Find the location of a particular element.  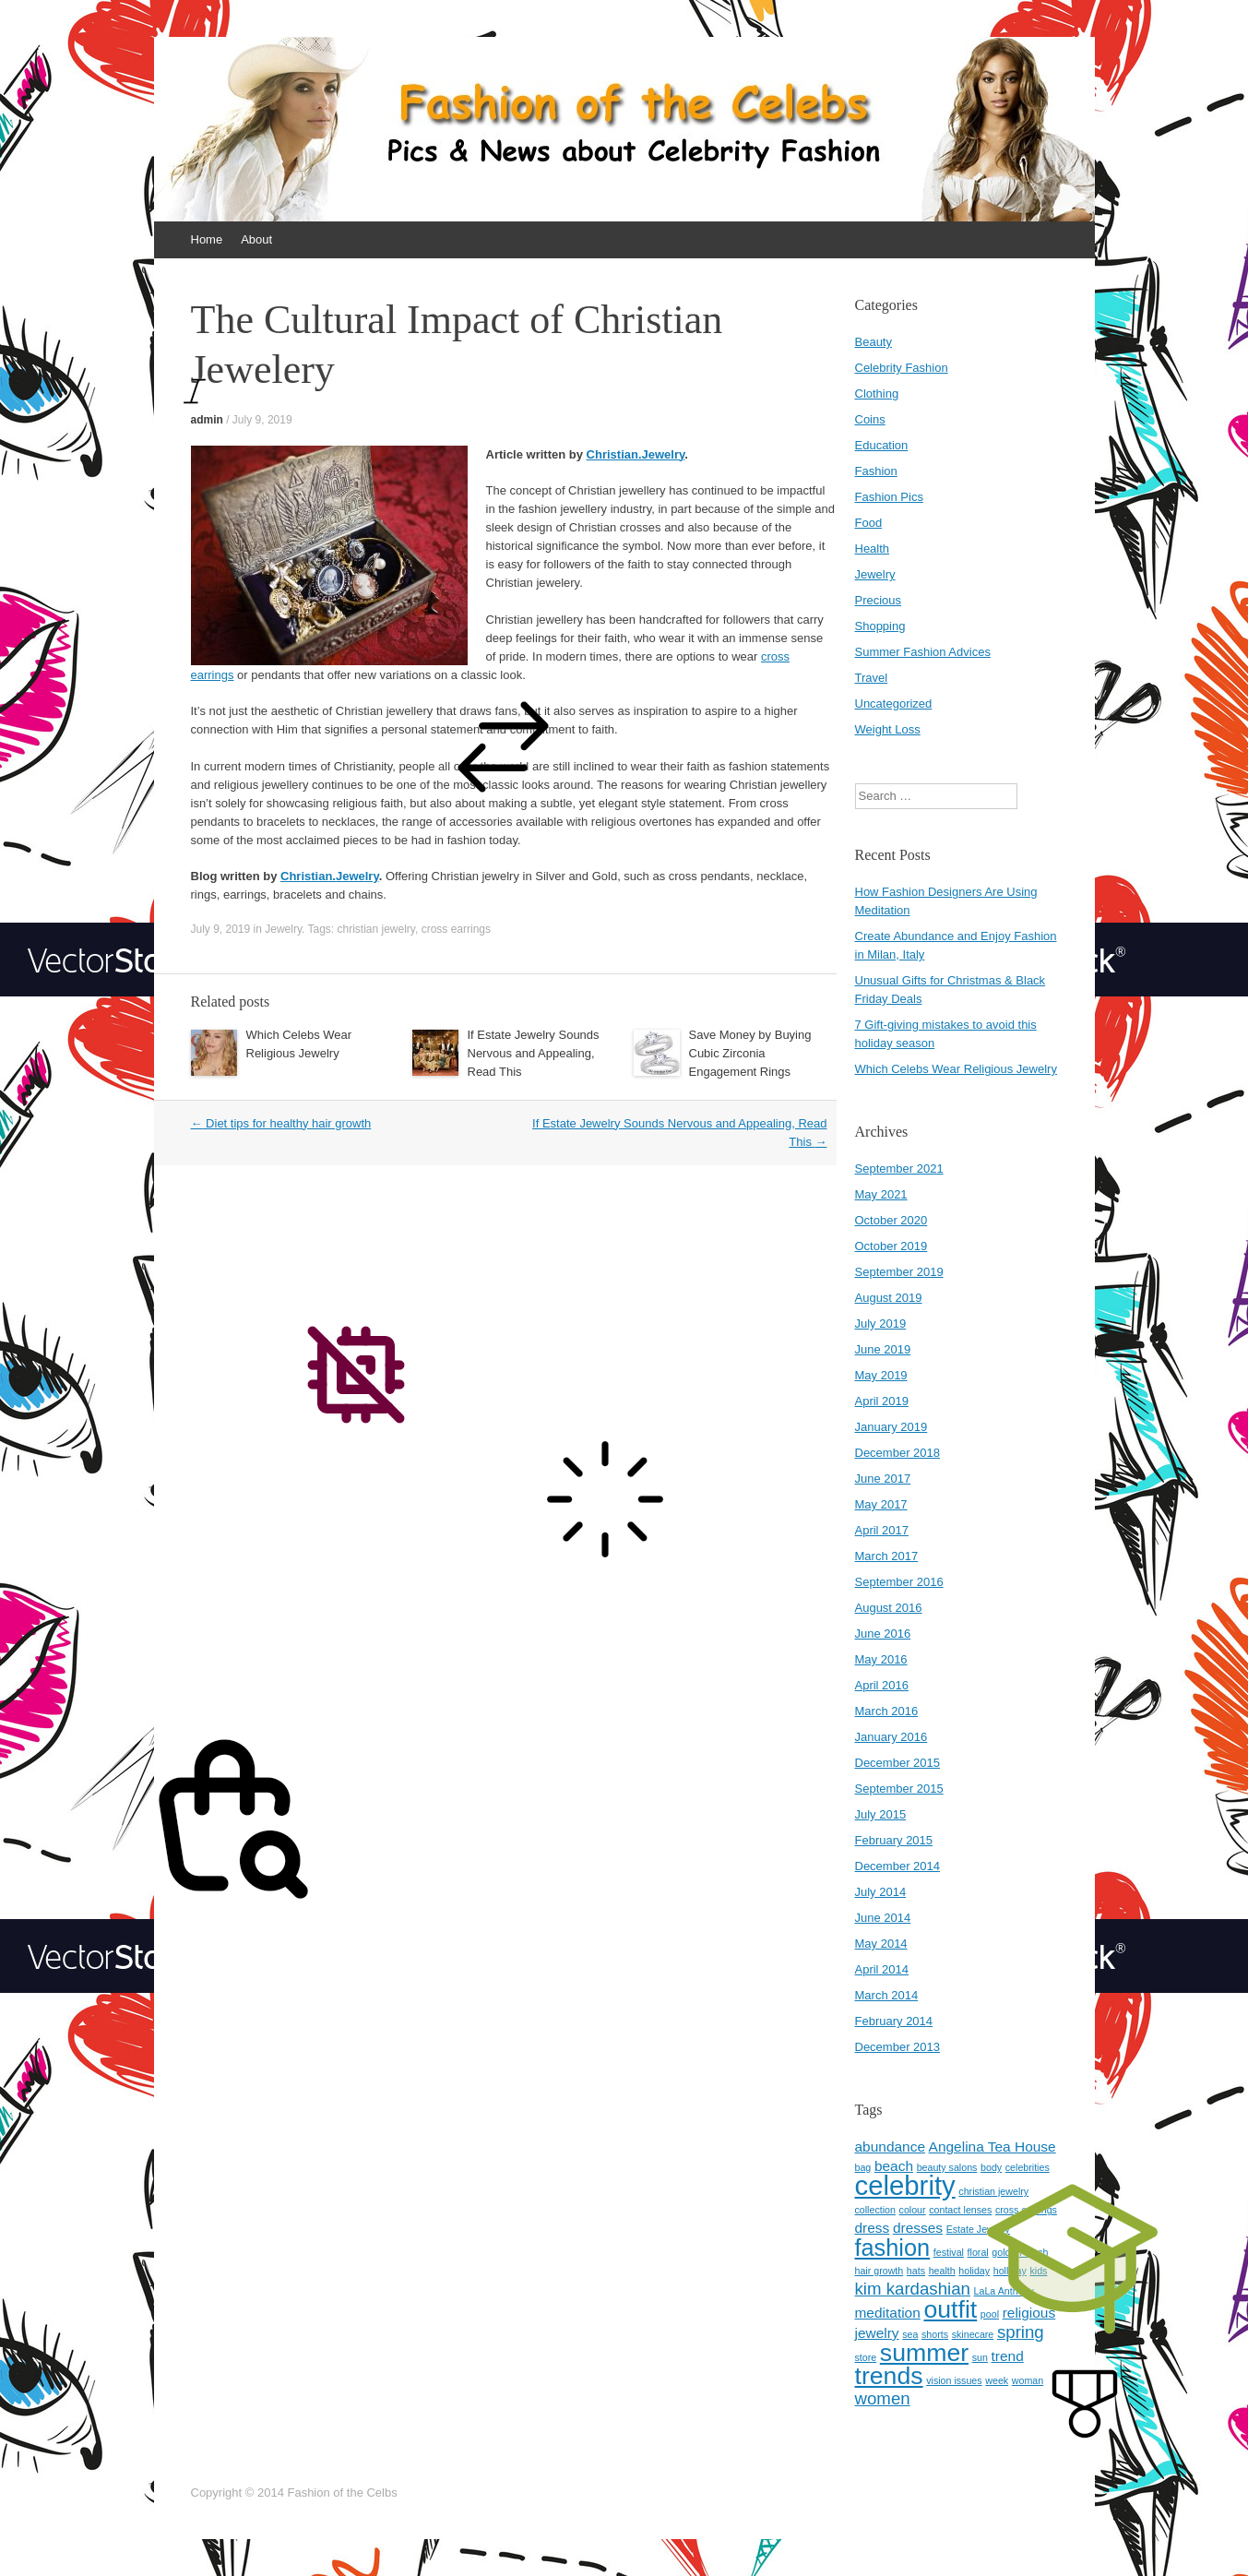

swap or exchange items is located at coordinates (503, 746).